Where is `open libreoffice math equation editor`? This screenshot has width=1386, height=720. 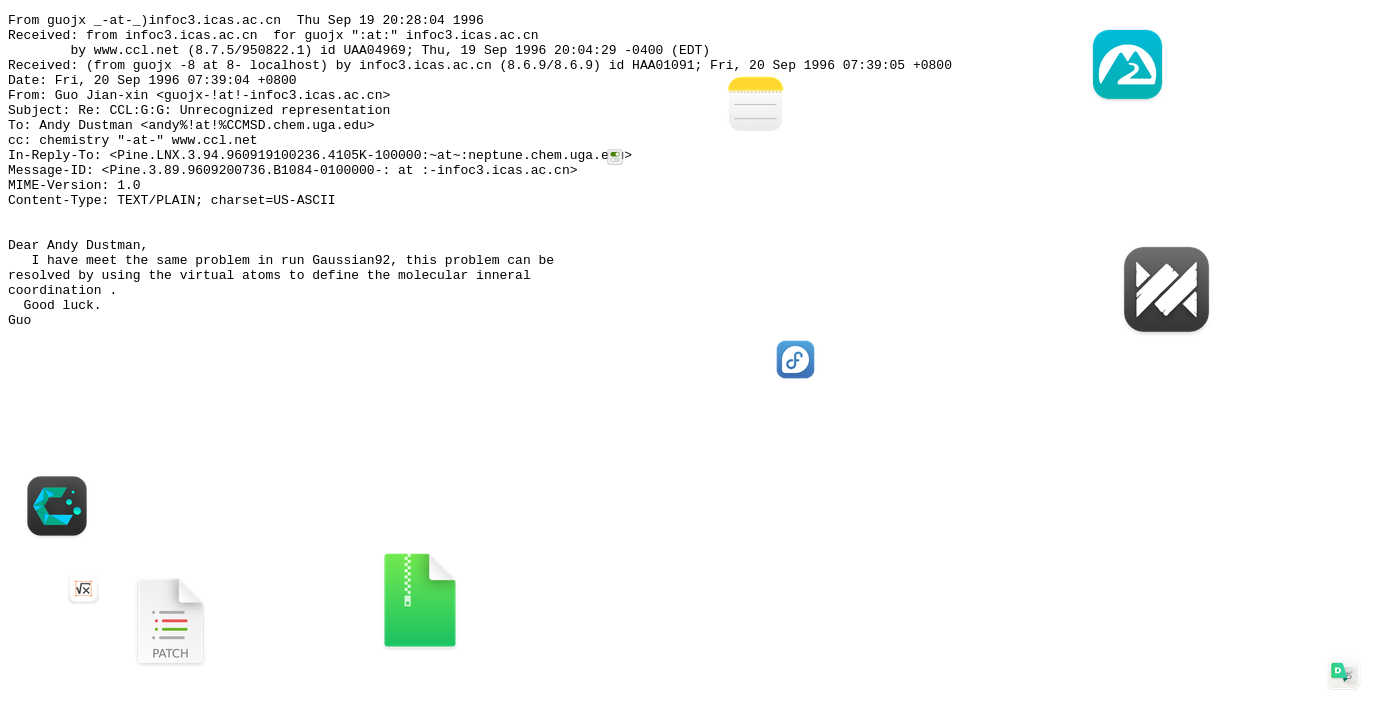 open libreoffice math equation editor is located at coordinates (83, 588).